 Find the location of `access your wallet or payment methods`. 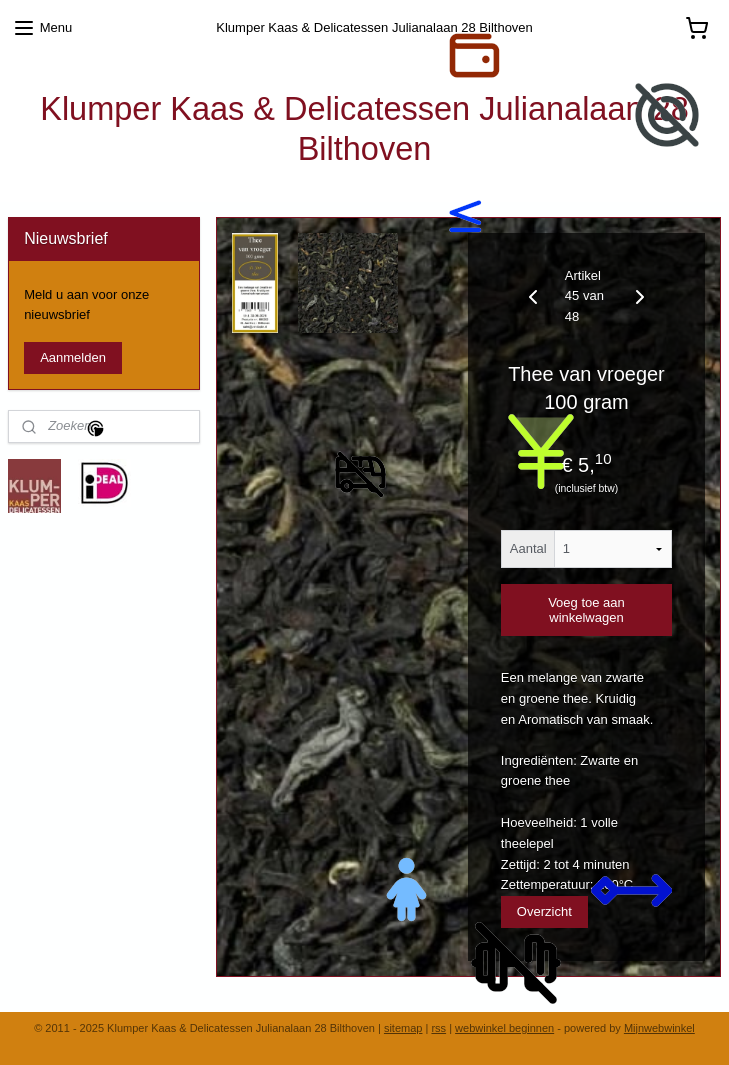

access your wallet or payment methods is located at coordinates (473, 57).